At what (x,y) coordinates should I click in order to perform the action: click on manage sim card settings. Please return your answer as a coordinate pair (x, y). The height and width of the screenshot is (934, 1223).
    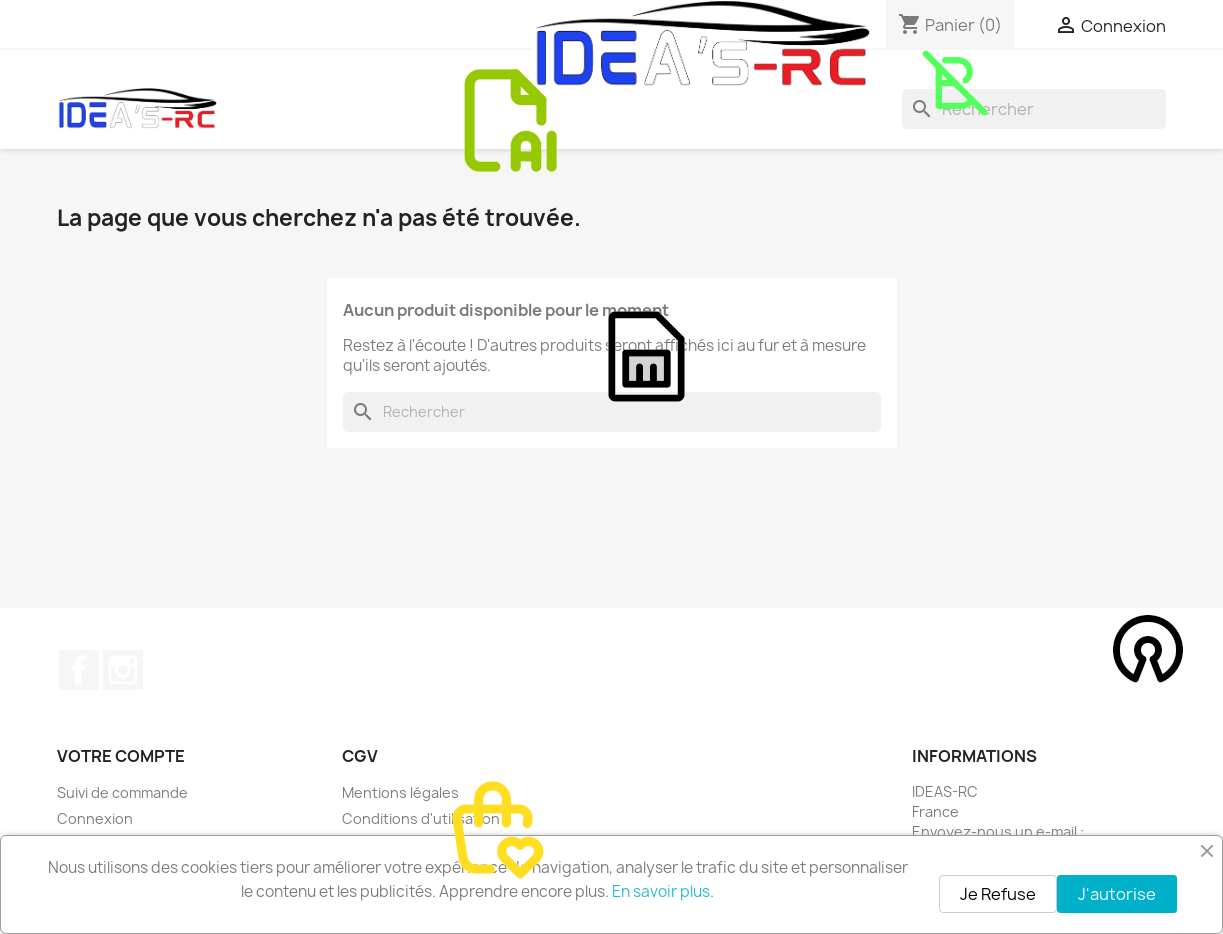
    Looking at the image, I should click on (646, 356).